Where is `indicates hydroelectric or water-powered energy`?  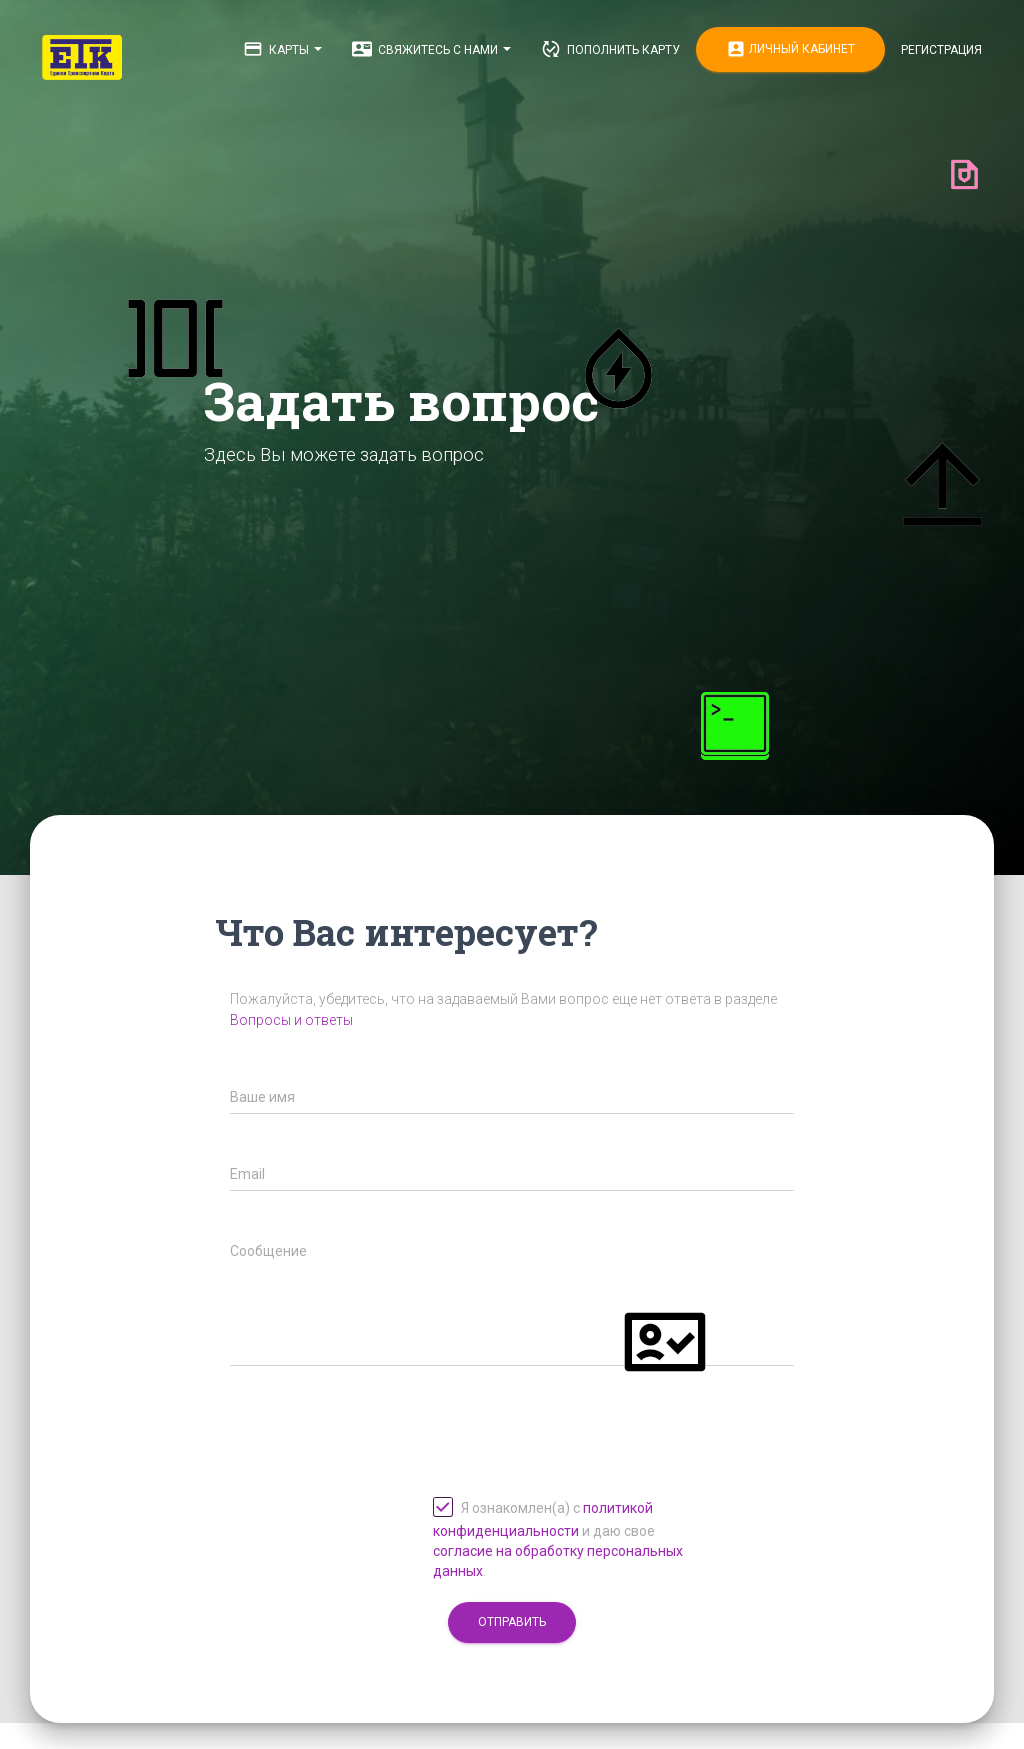 indicates hydroelectric or water-powered energy is located at coordinates (618, 371).